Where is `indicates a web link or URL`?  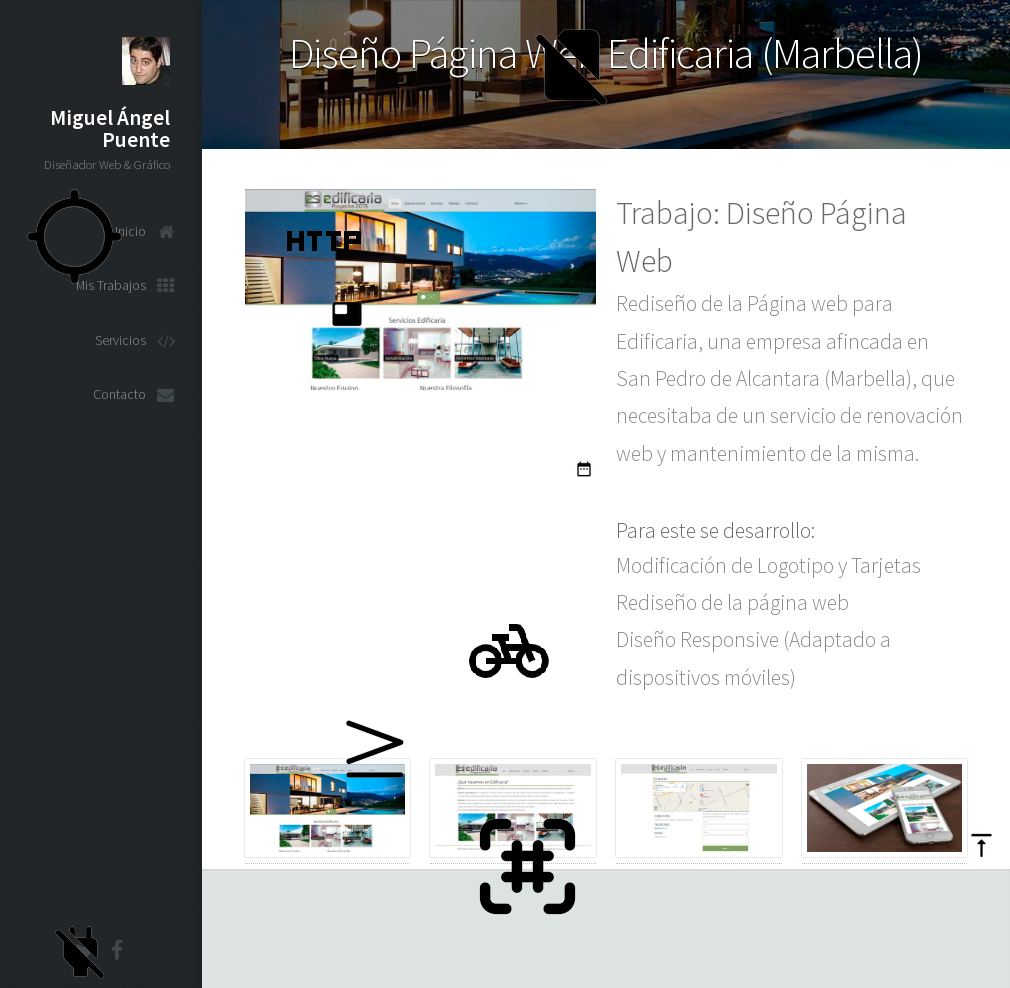 indicates a web link or URL is located at coordinates (324, 241).